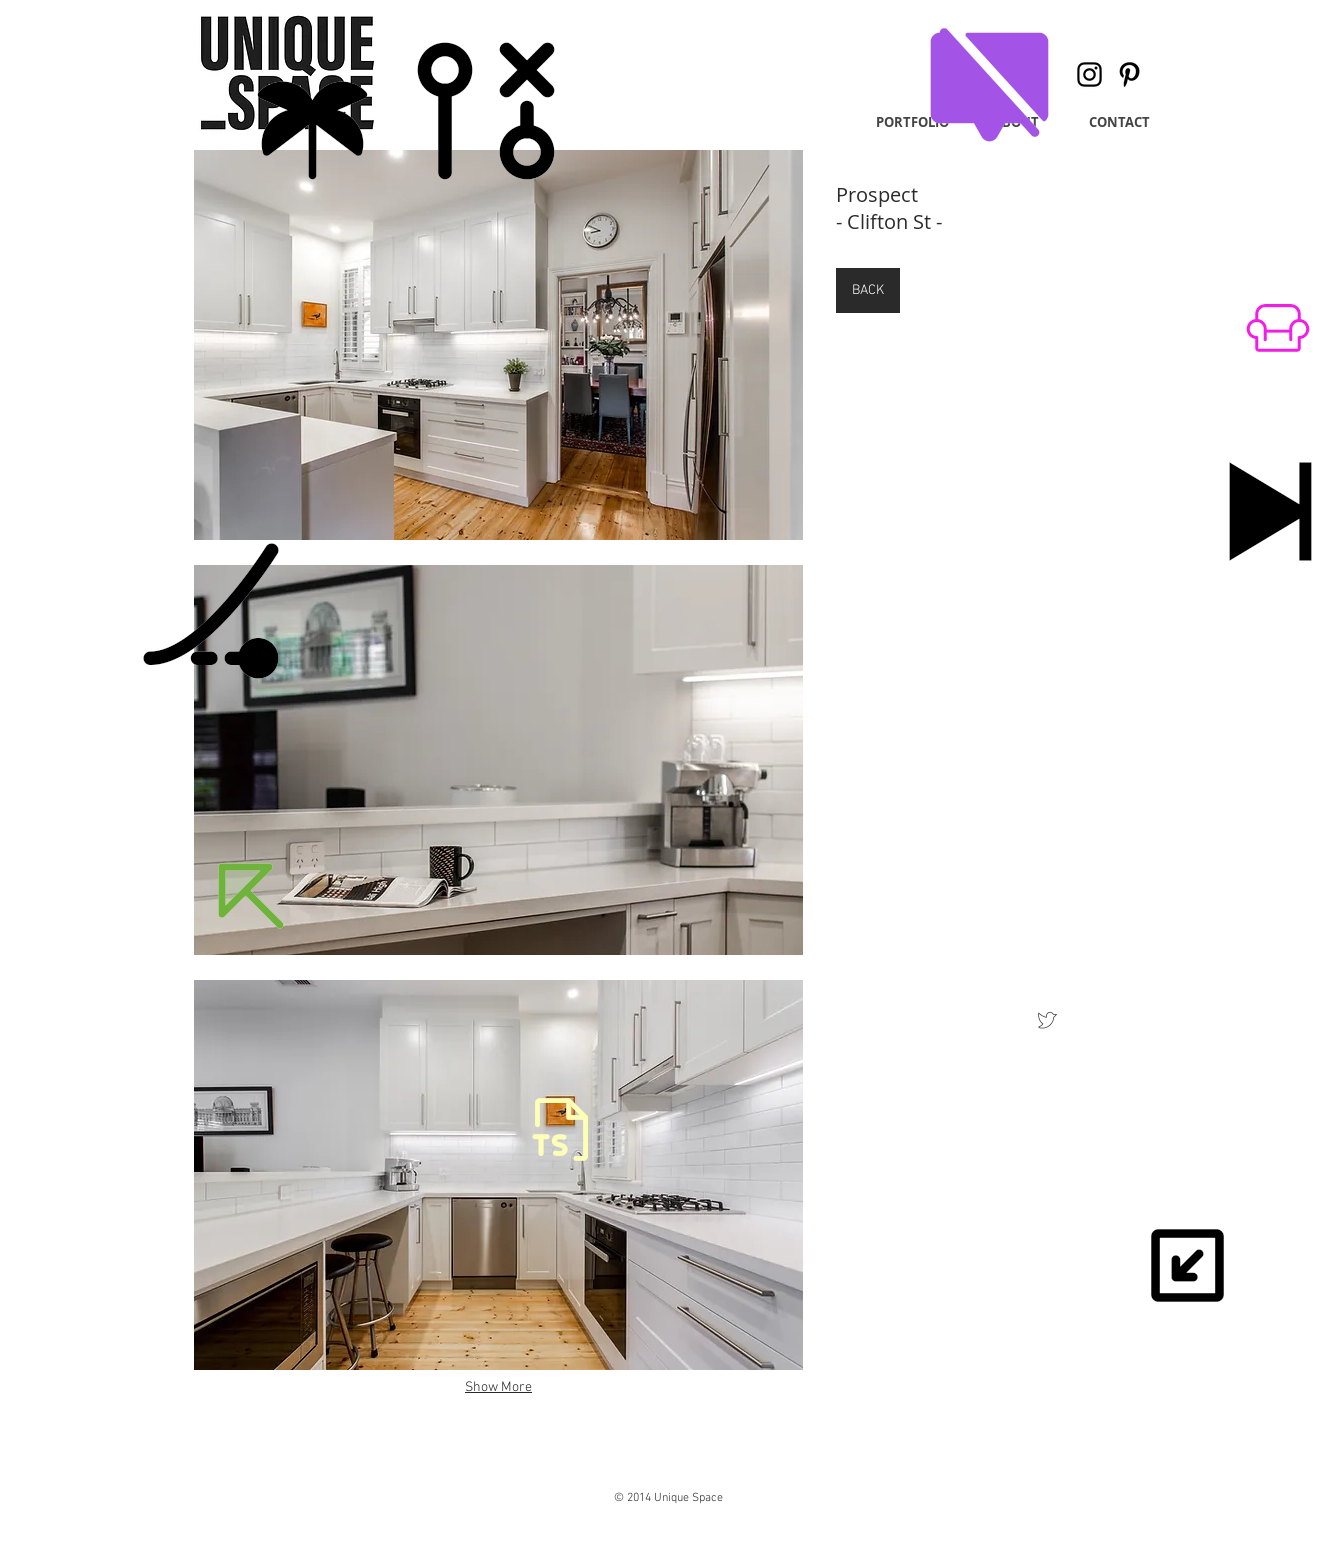  What do you see at coordinates (989, 82) in the screenshot?
I see `mute or disable chat notifications` at bounding box center [989, 82].